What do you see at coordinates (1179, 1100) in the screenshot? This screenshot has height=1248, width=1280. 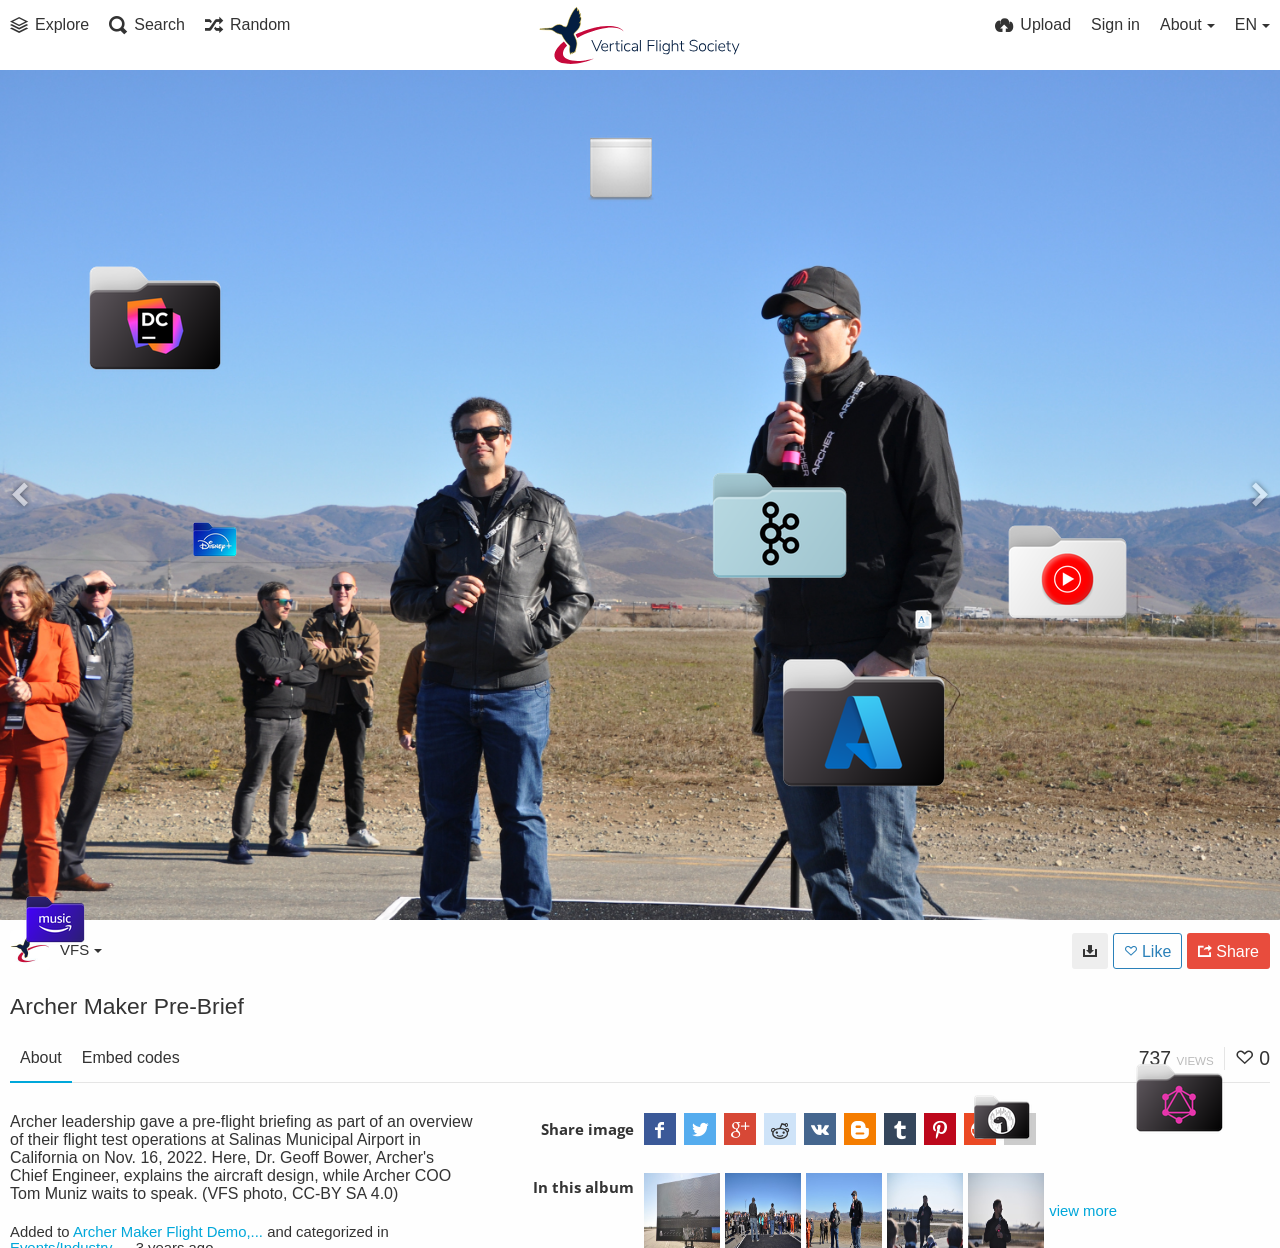 I see `open folder containing GraphQL project files` at bounding box center [1179, 1100].